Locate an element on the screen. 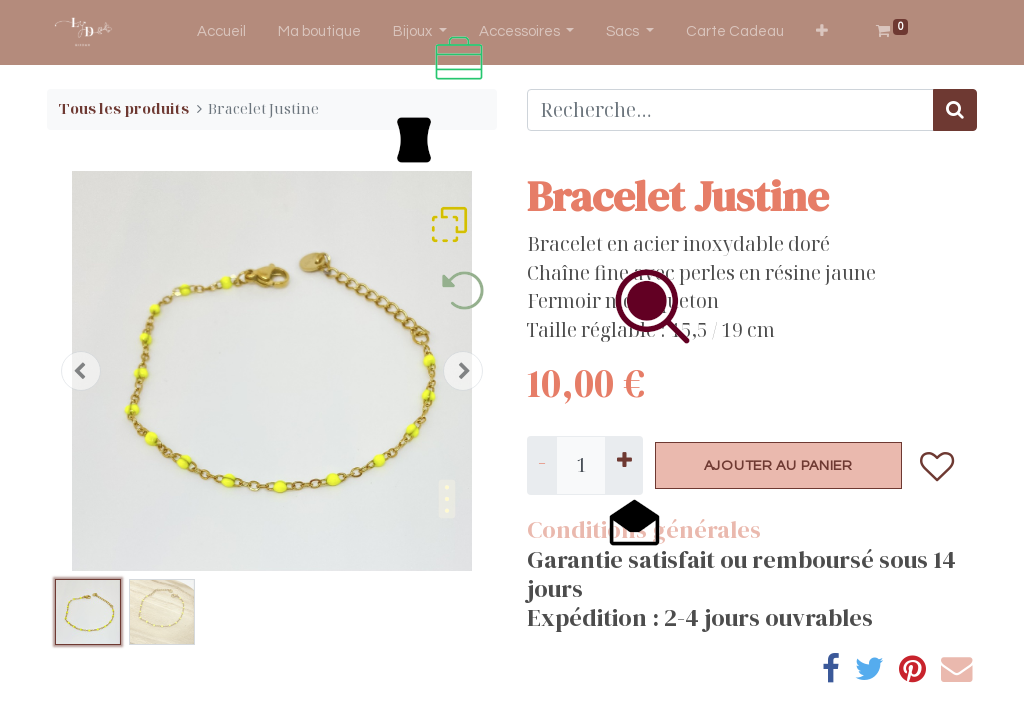 The height and width of the screenshot is (720, 1024). access work or business documents is located at coordinates (459, 60).